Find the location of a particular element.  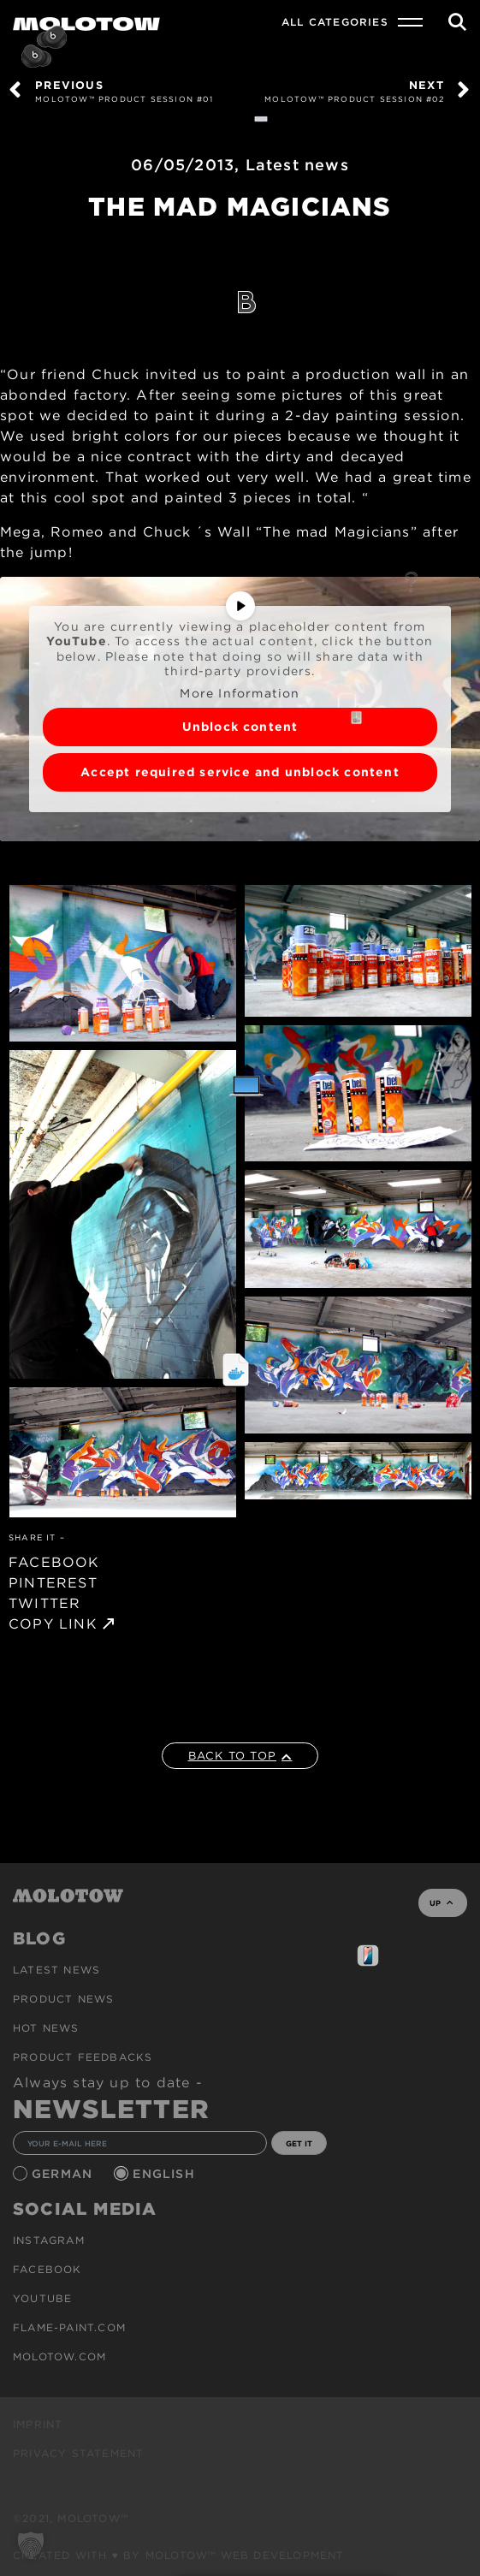

beats wireless earbuds device icon is located at coordinates (44, 46).